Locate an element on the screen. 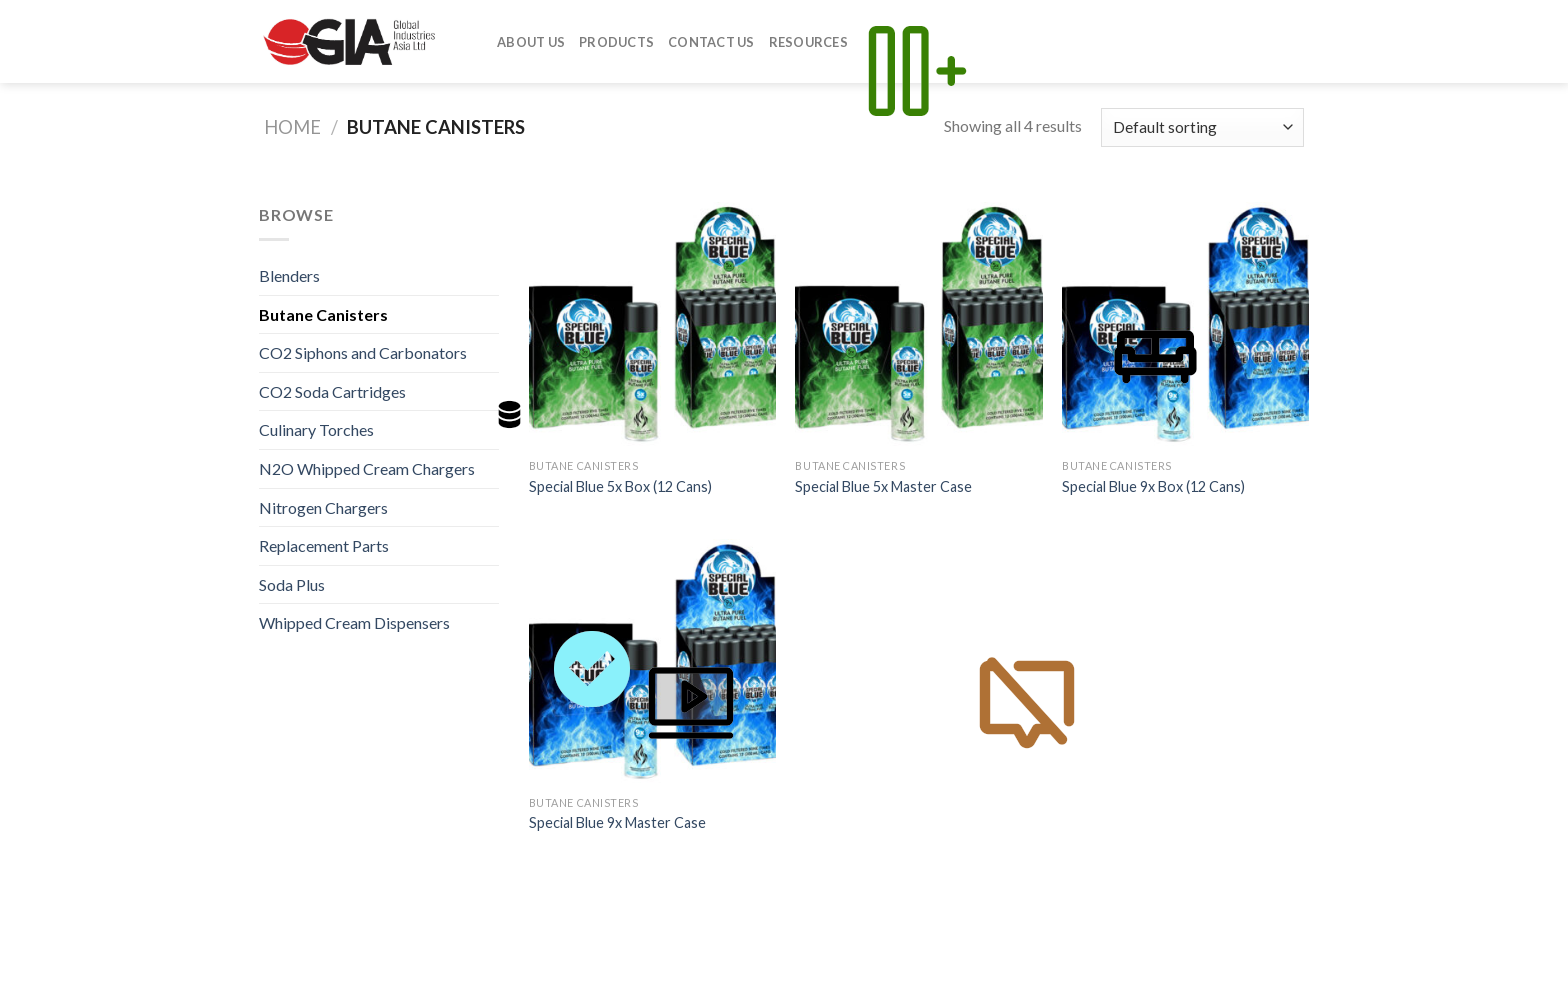  access server settings or configuration is located at coordinates (509, 414).